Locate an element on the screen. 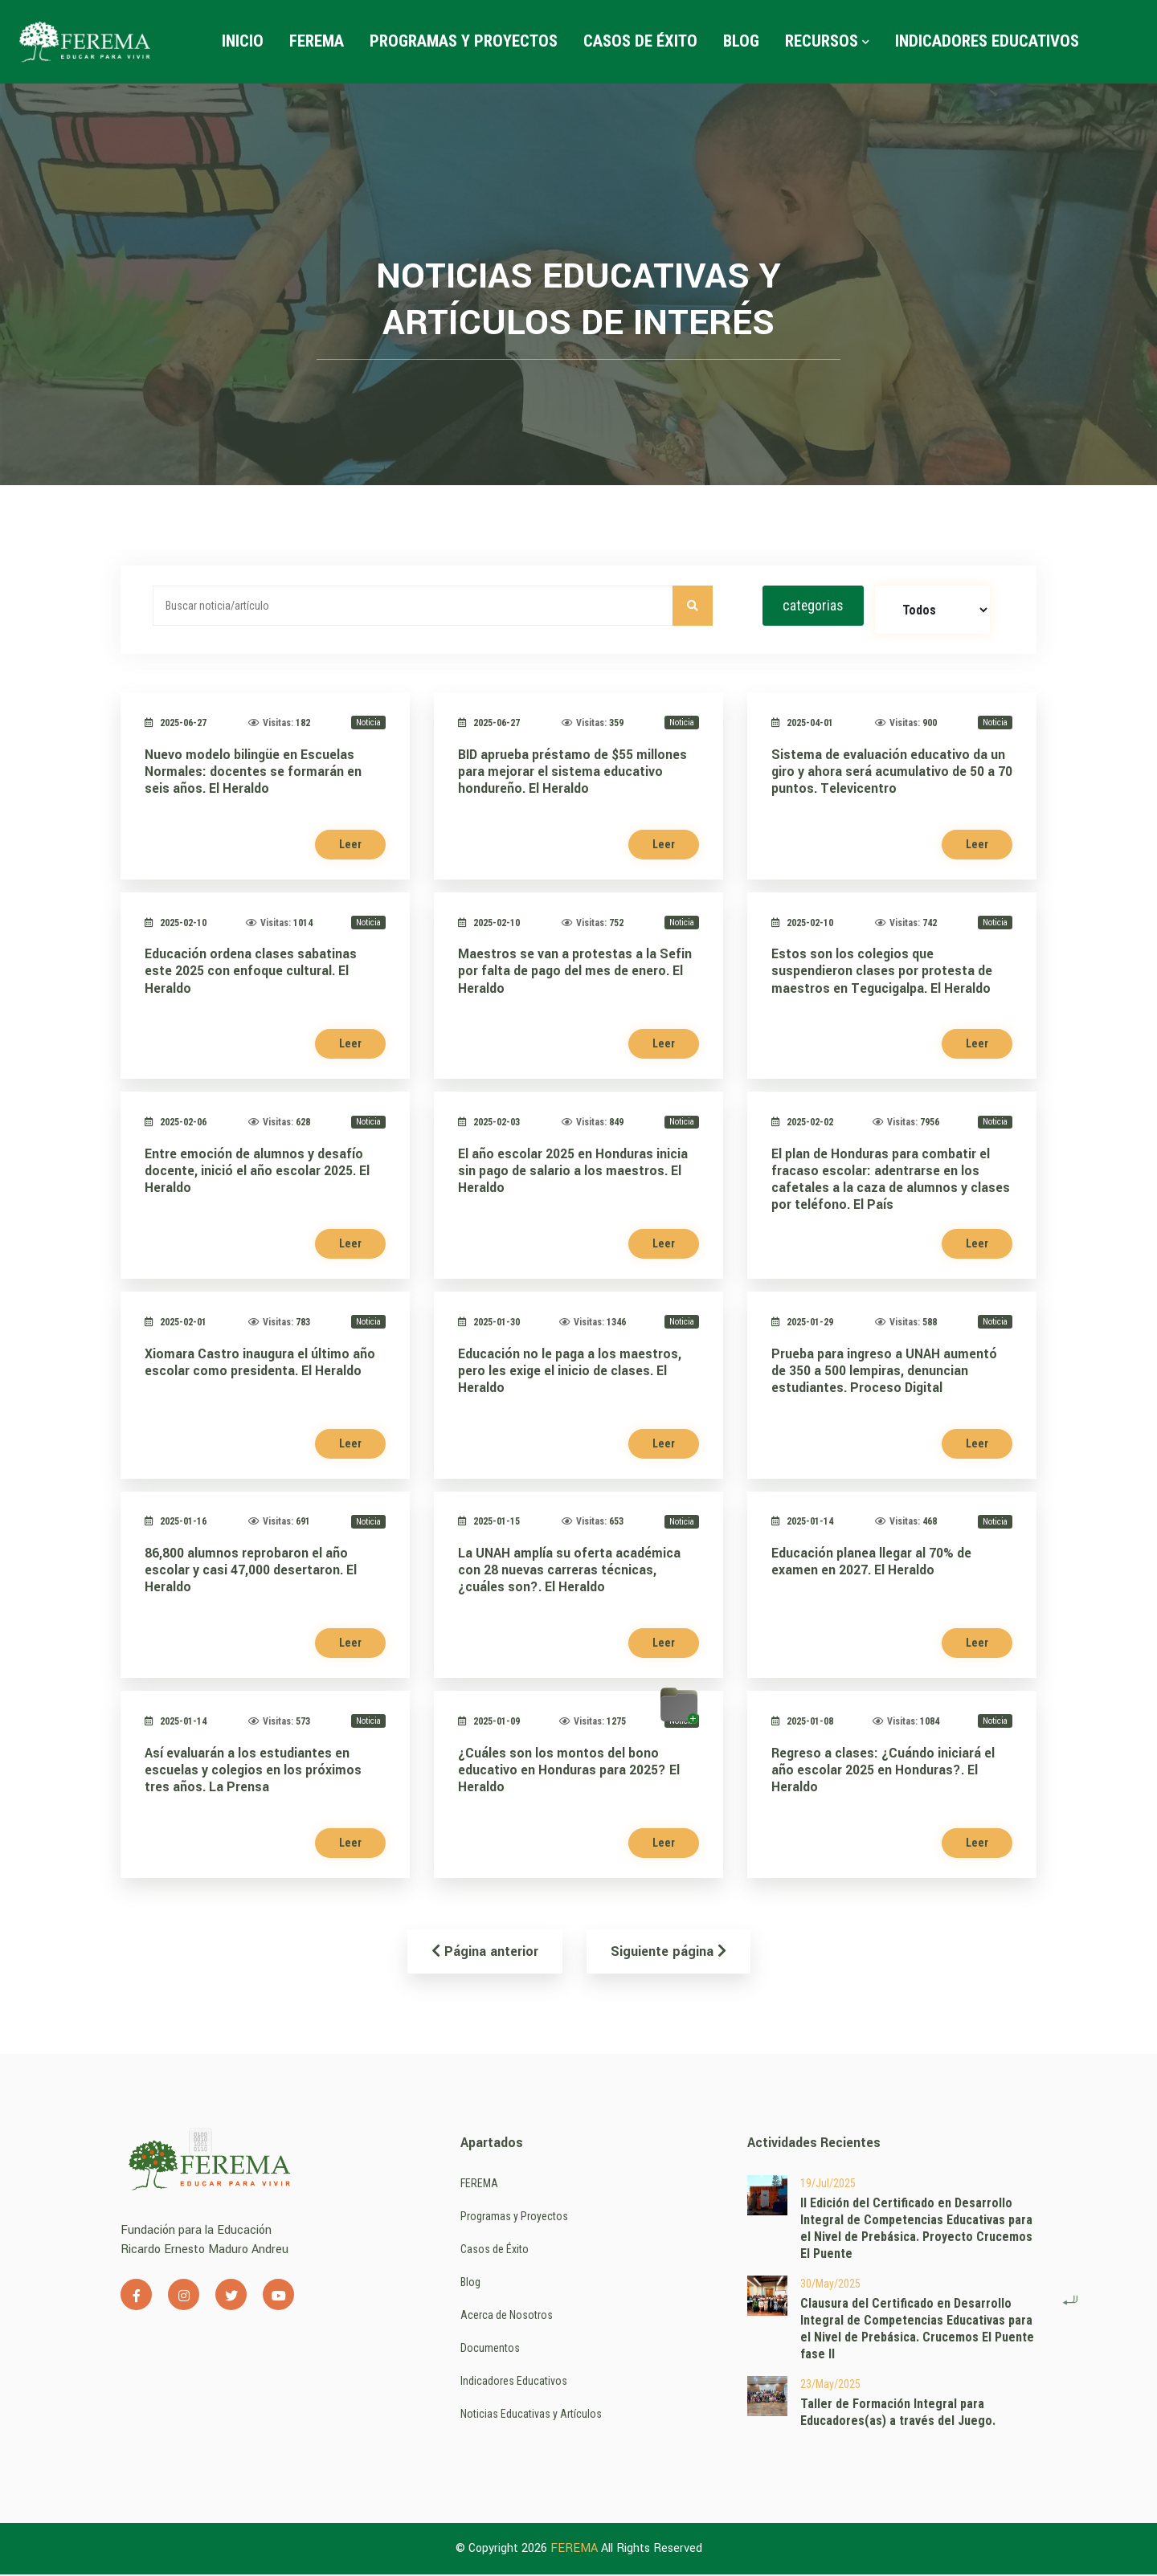 This screenshot has width=1157, height=2576. create a new folder is located at coordinates (679, 1704).